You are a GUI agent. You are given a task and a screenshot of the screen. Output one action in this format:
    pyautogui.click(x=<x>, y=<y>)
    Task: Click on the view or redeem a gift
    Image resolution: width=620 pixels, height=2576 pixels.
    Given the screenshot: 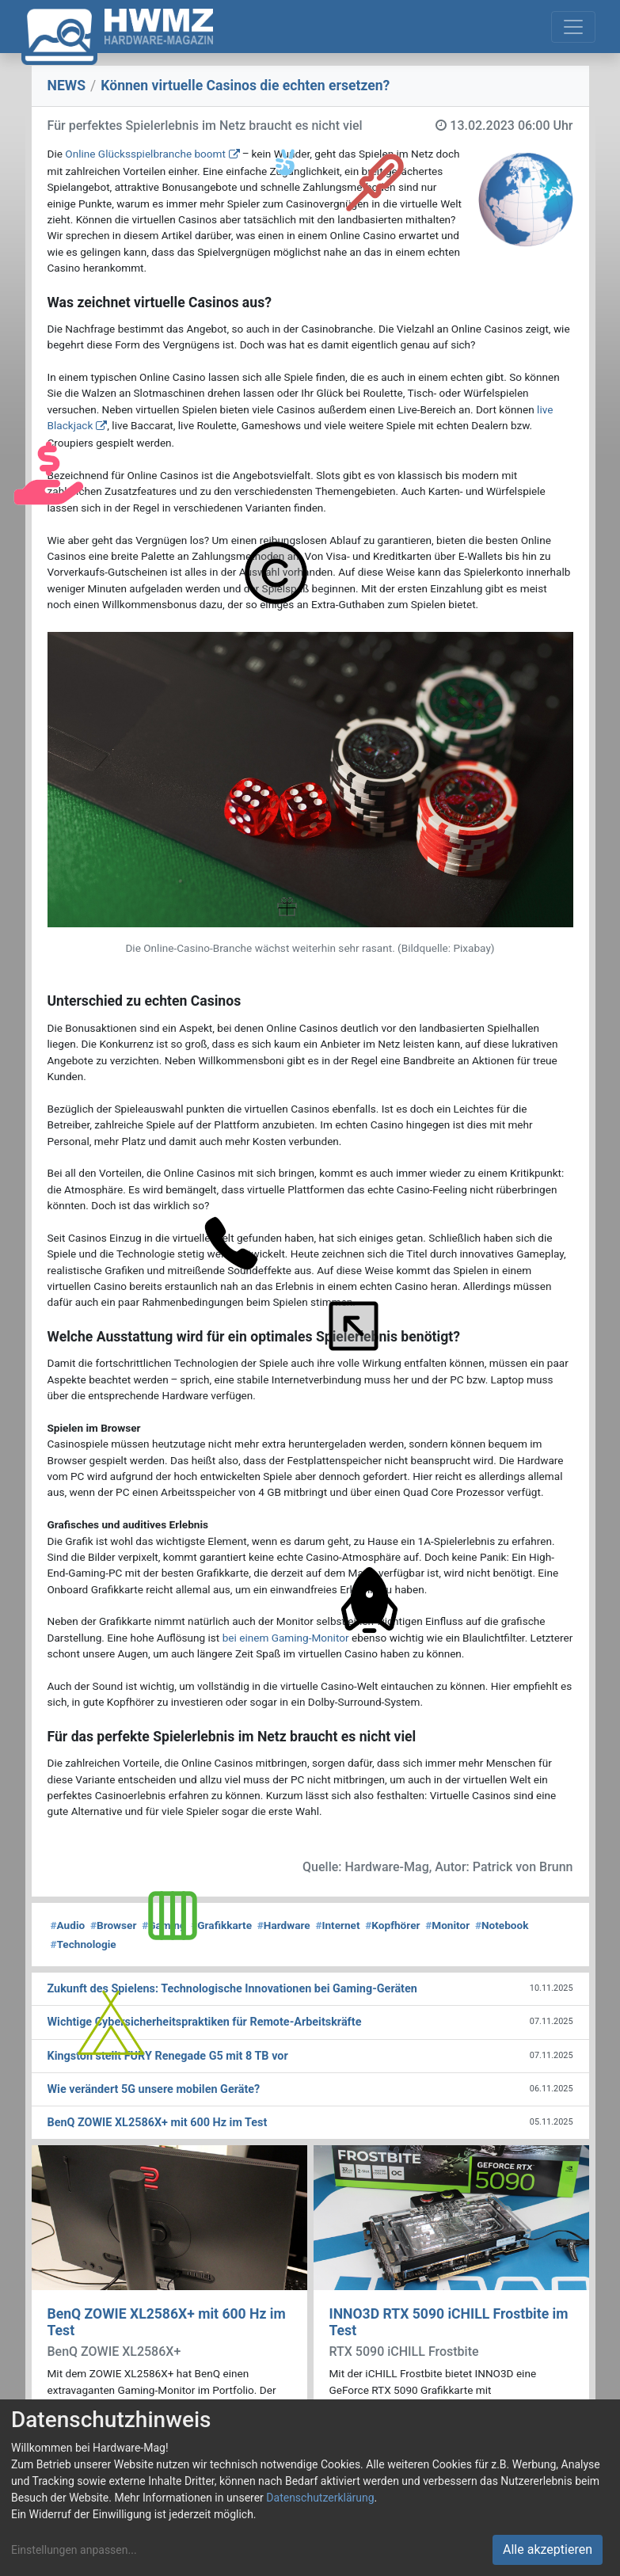 What is the action you would take?
    pyautogui.click(x=287, y=907)
    